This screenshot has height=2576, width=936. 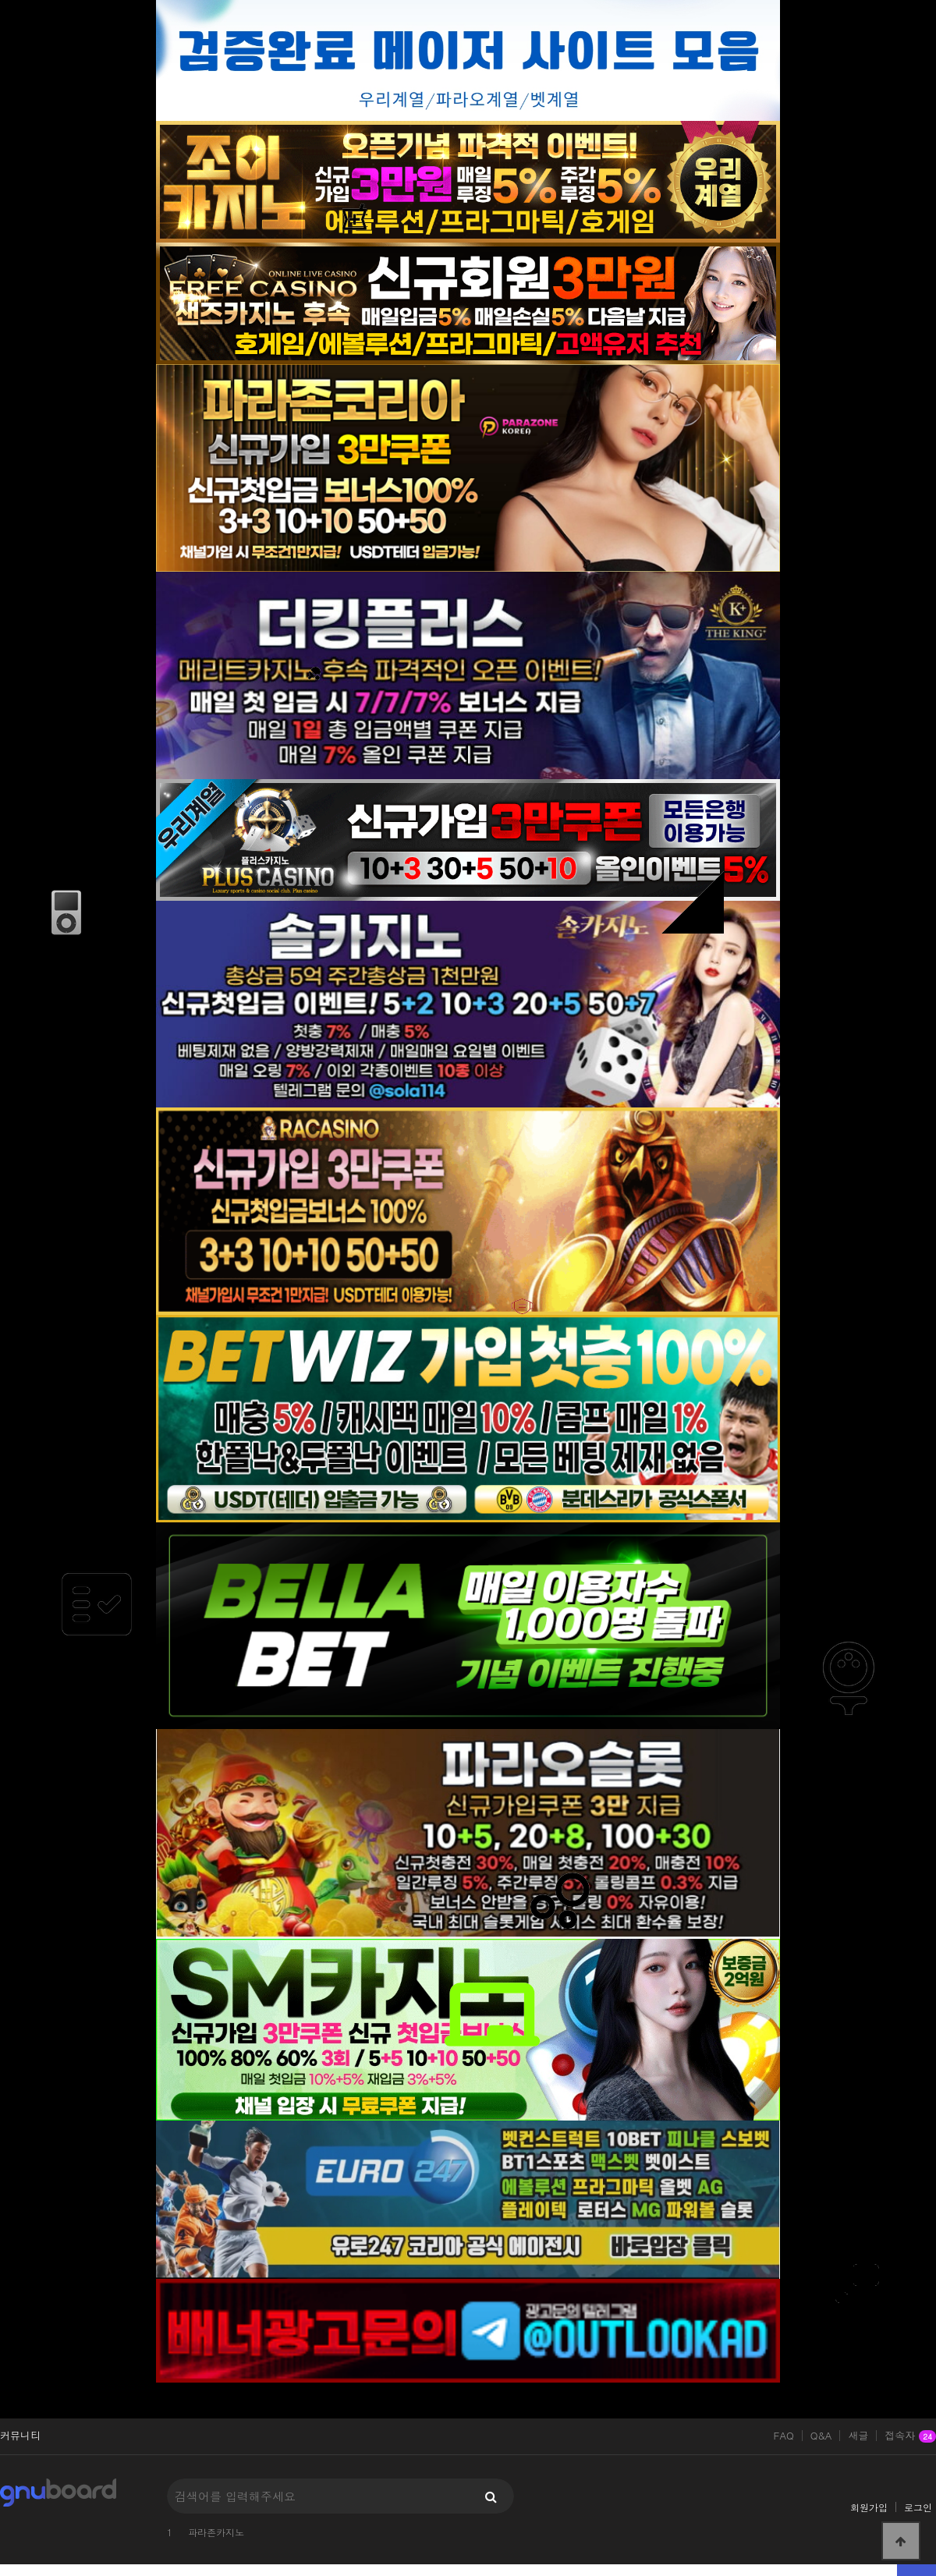 I want to click on access golf scores or tracking, so click(x=849, y=1678).